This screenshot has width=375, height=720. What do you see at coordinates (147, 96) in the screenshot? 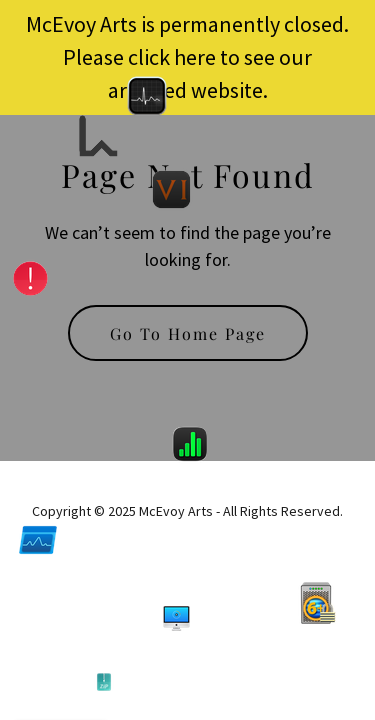
I see `open power statistics and battery monitoring app` at bounding box center [147, 96].